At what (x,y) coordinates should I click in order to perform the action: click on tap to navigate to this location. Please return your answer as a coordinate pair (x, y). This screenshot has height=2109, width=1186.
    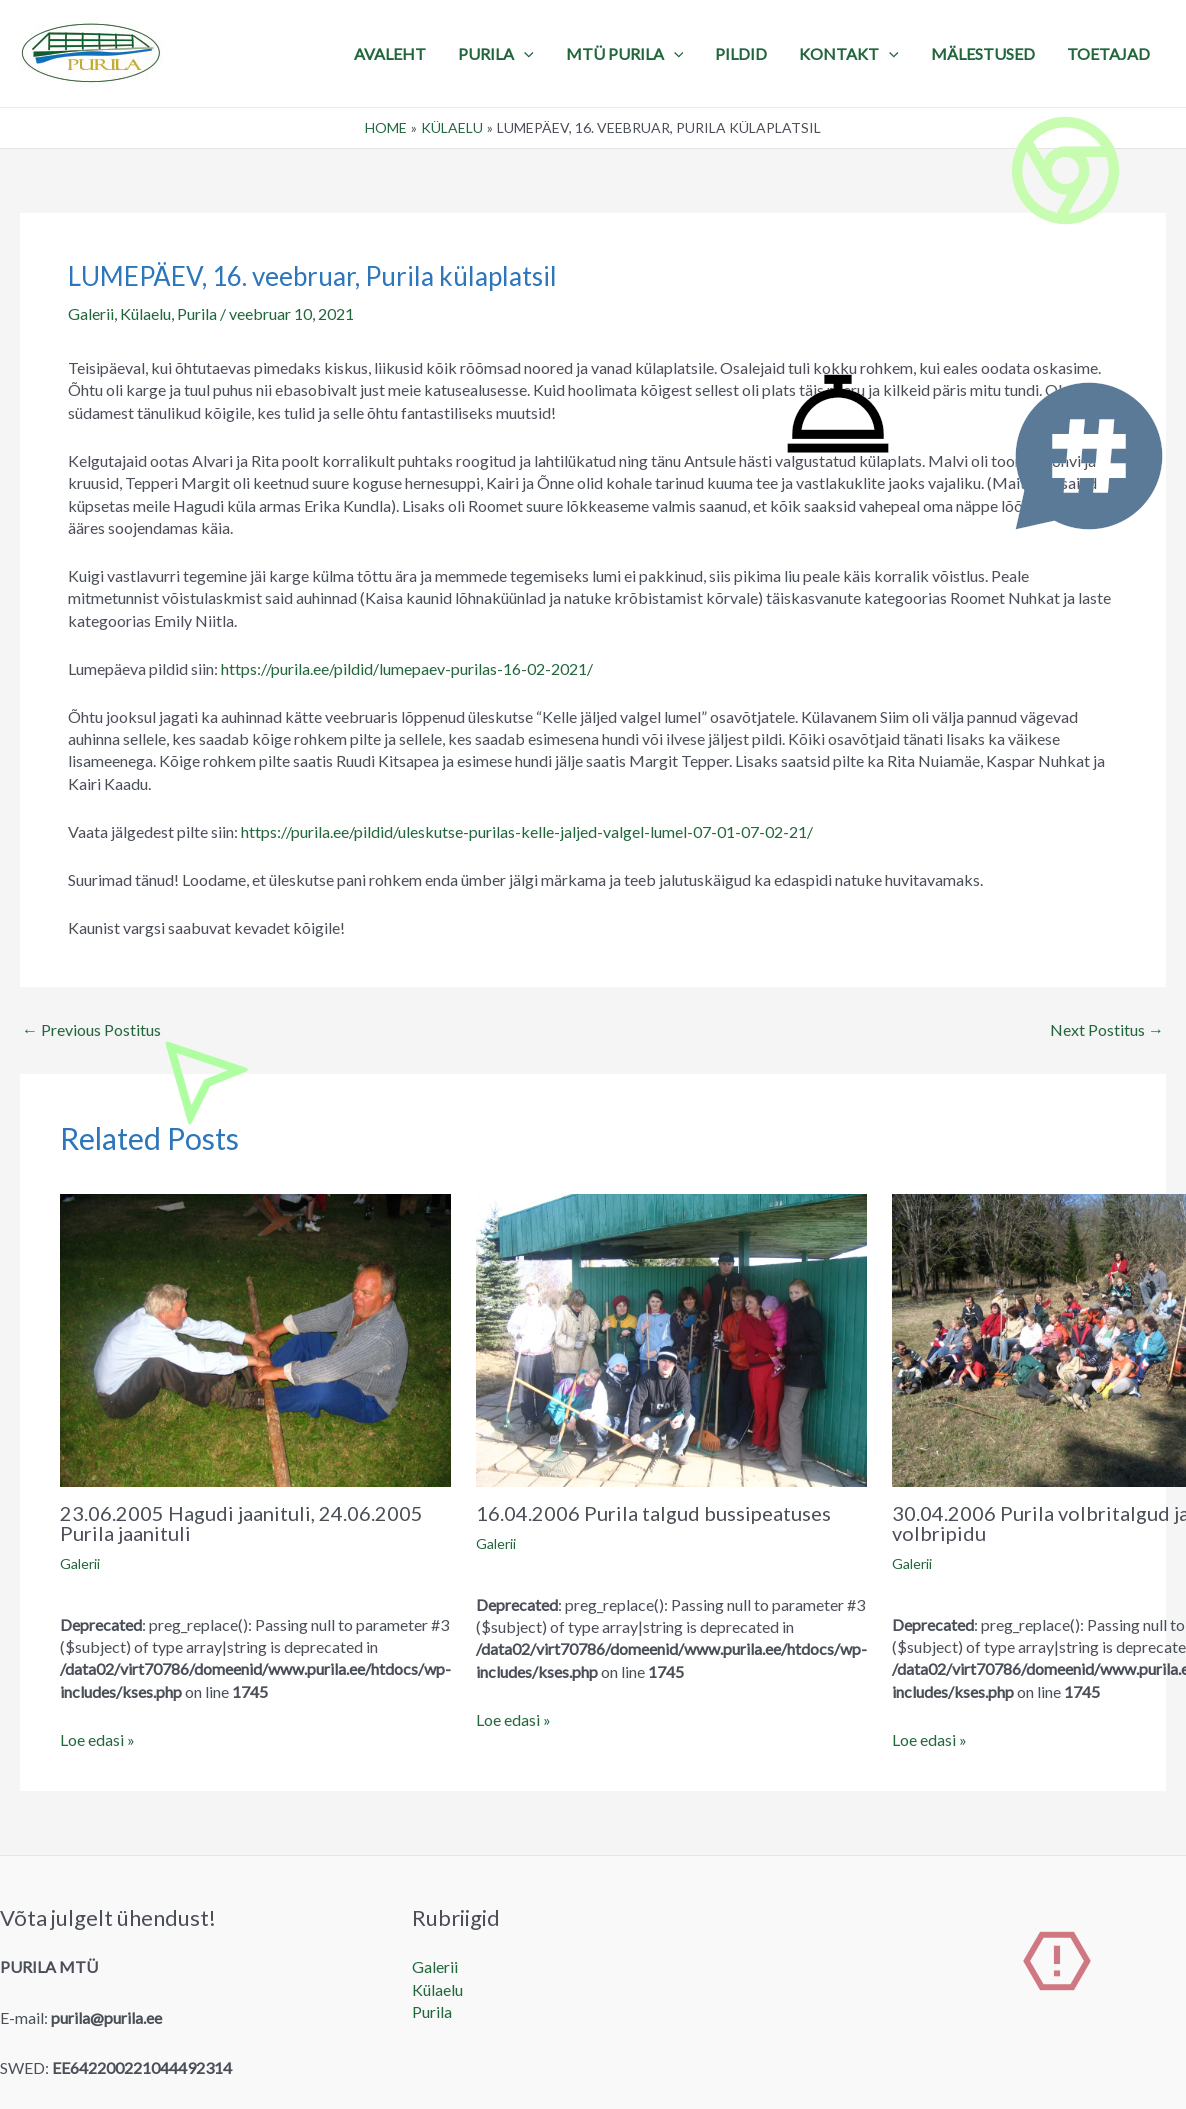
    Looking at the image, I should click on (206, 1082).